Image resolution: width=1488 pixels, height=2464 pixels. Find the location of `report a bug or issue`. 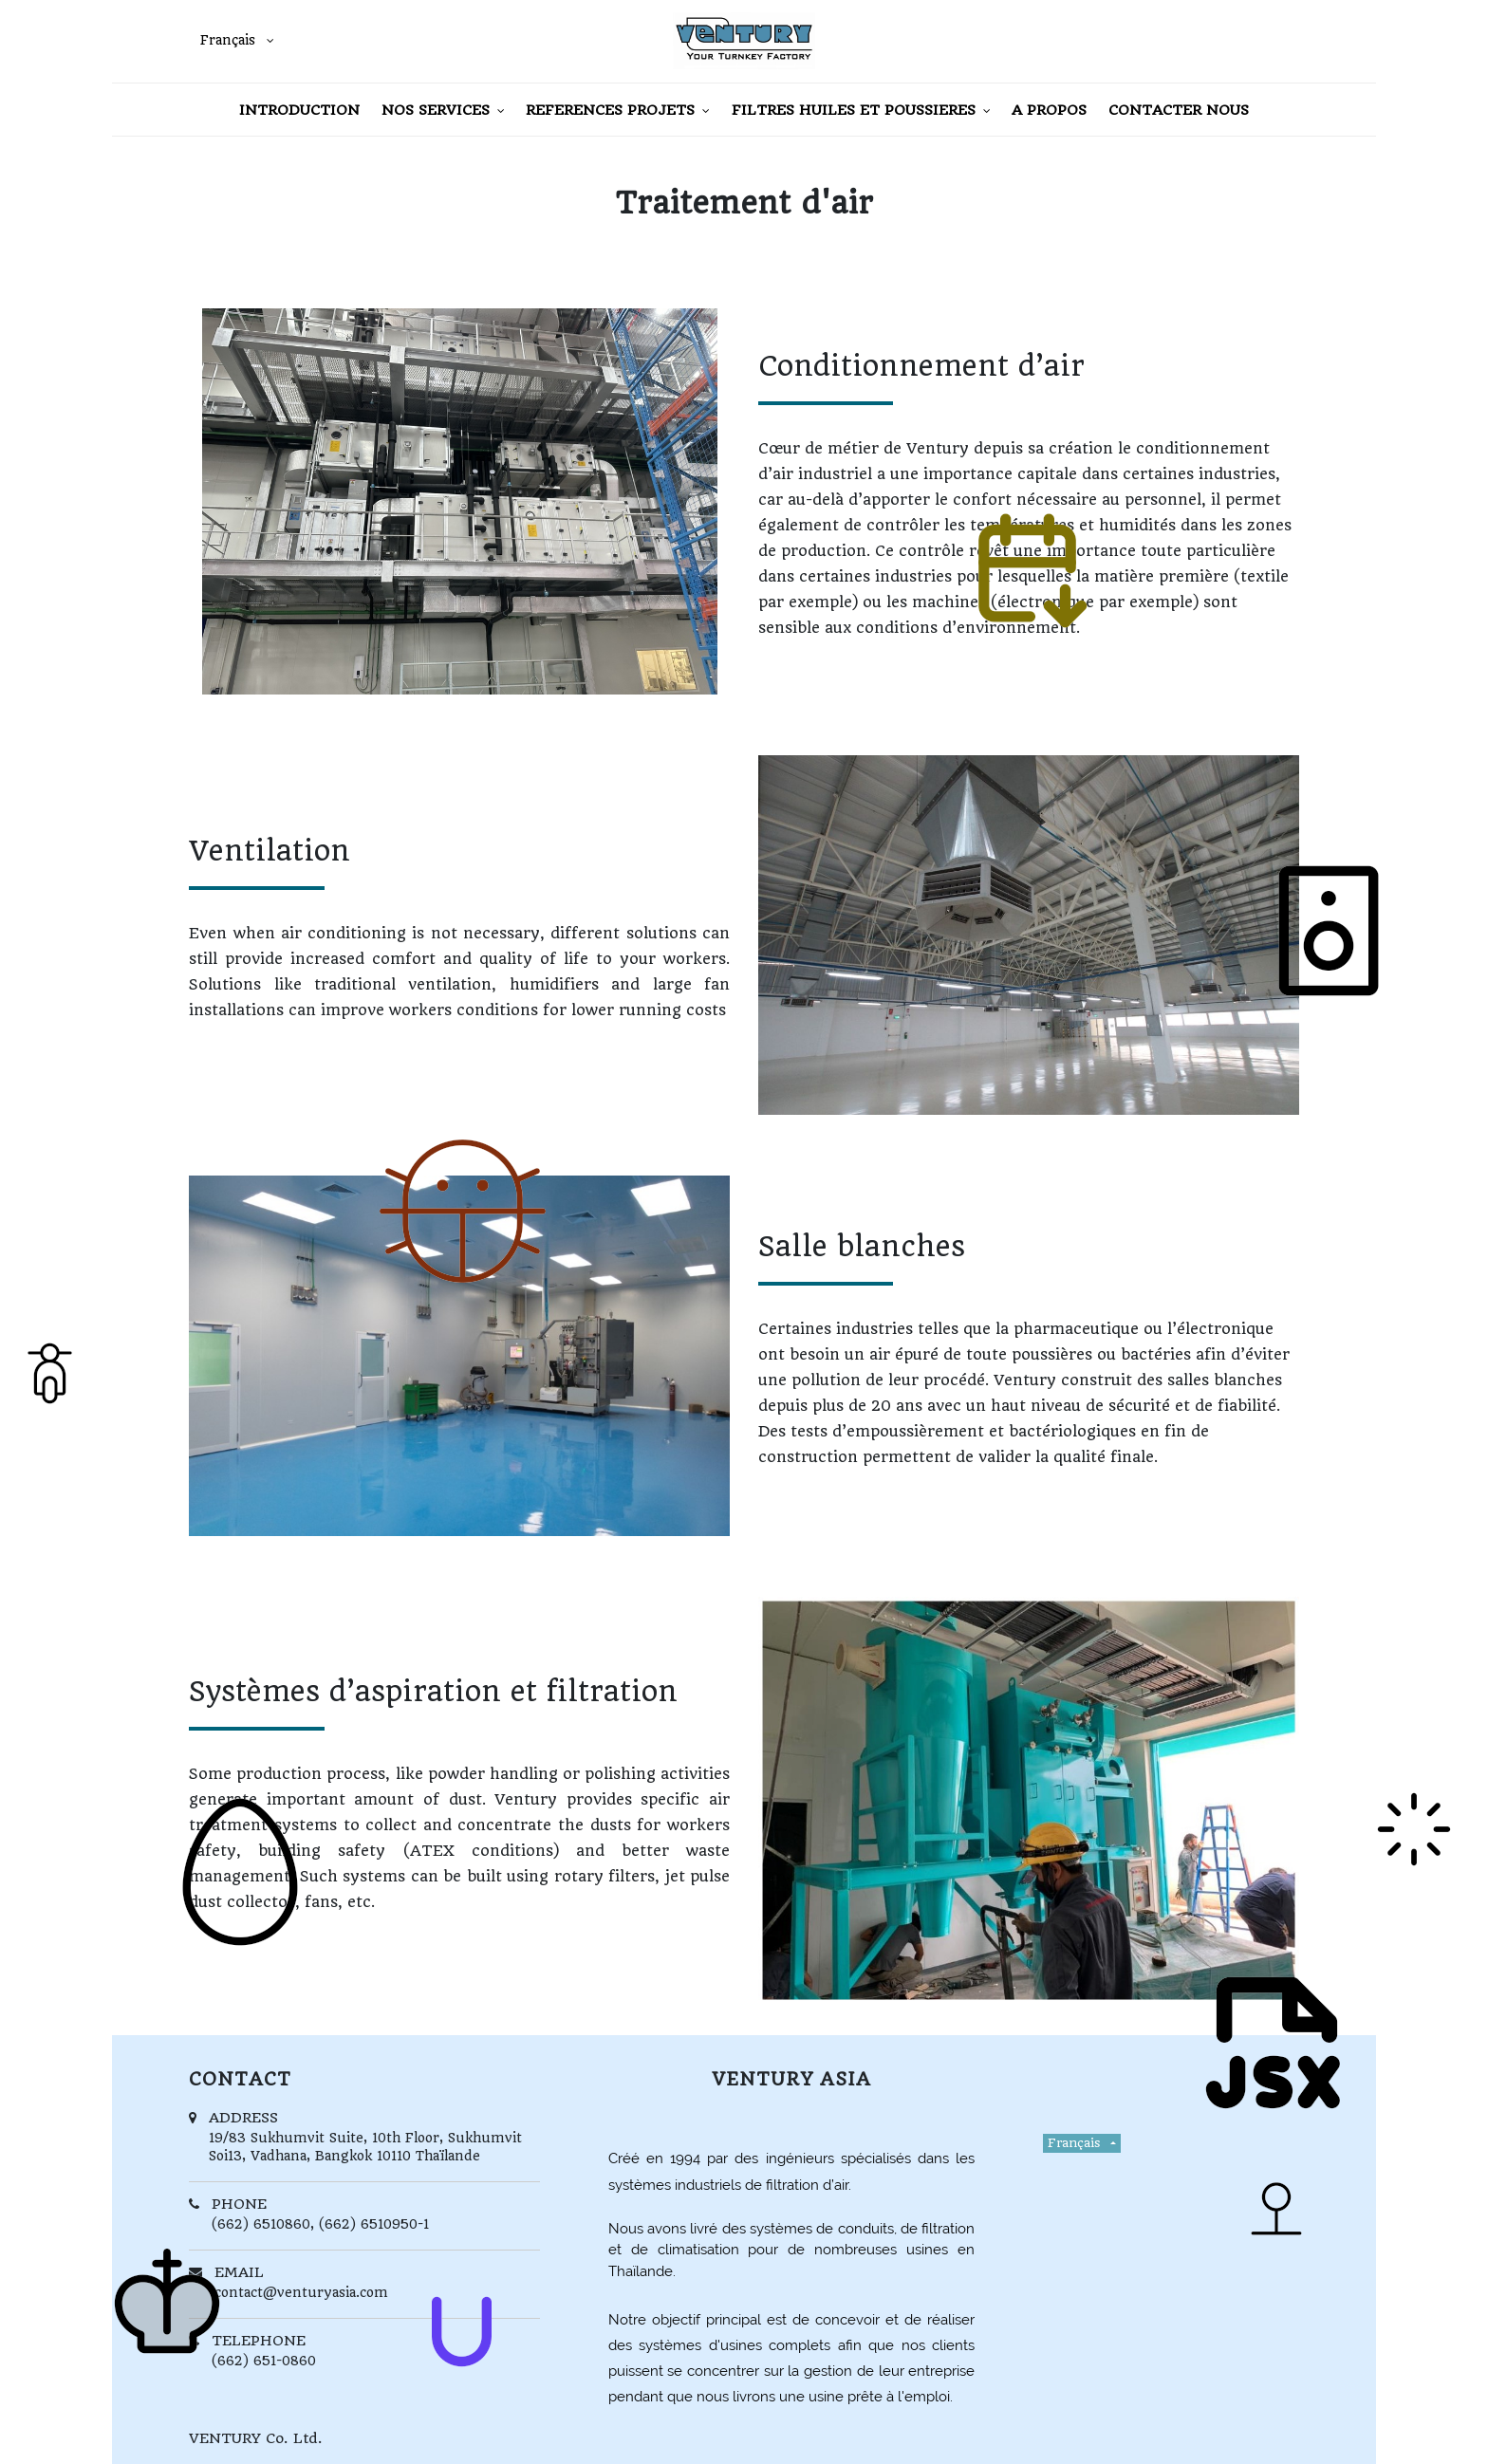

report a bug or issue is located at coordinates (462, 1211).